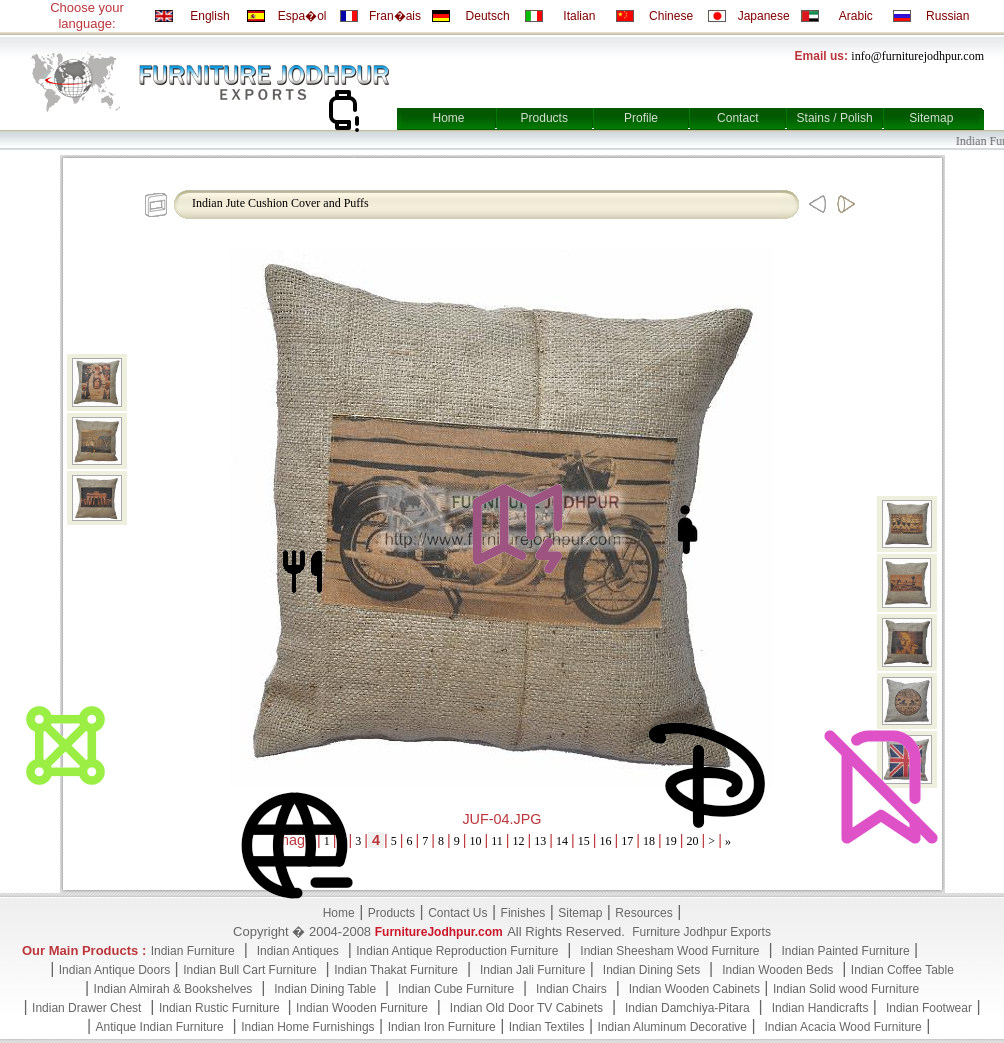  I want to click on smartwatch alert or notification, so click(343, 110).